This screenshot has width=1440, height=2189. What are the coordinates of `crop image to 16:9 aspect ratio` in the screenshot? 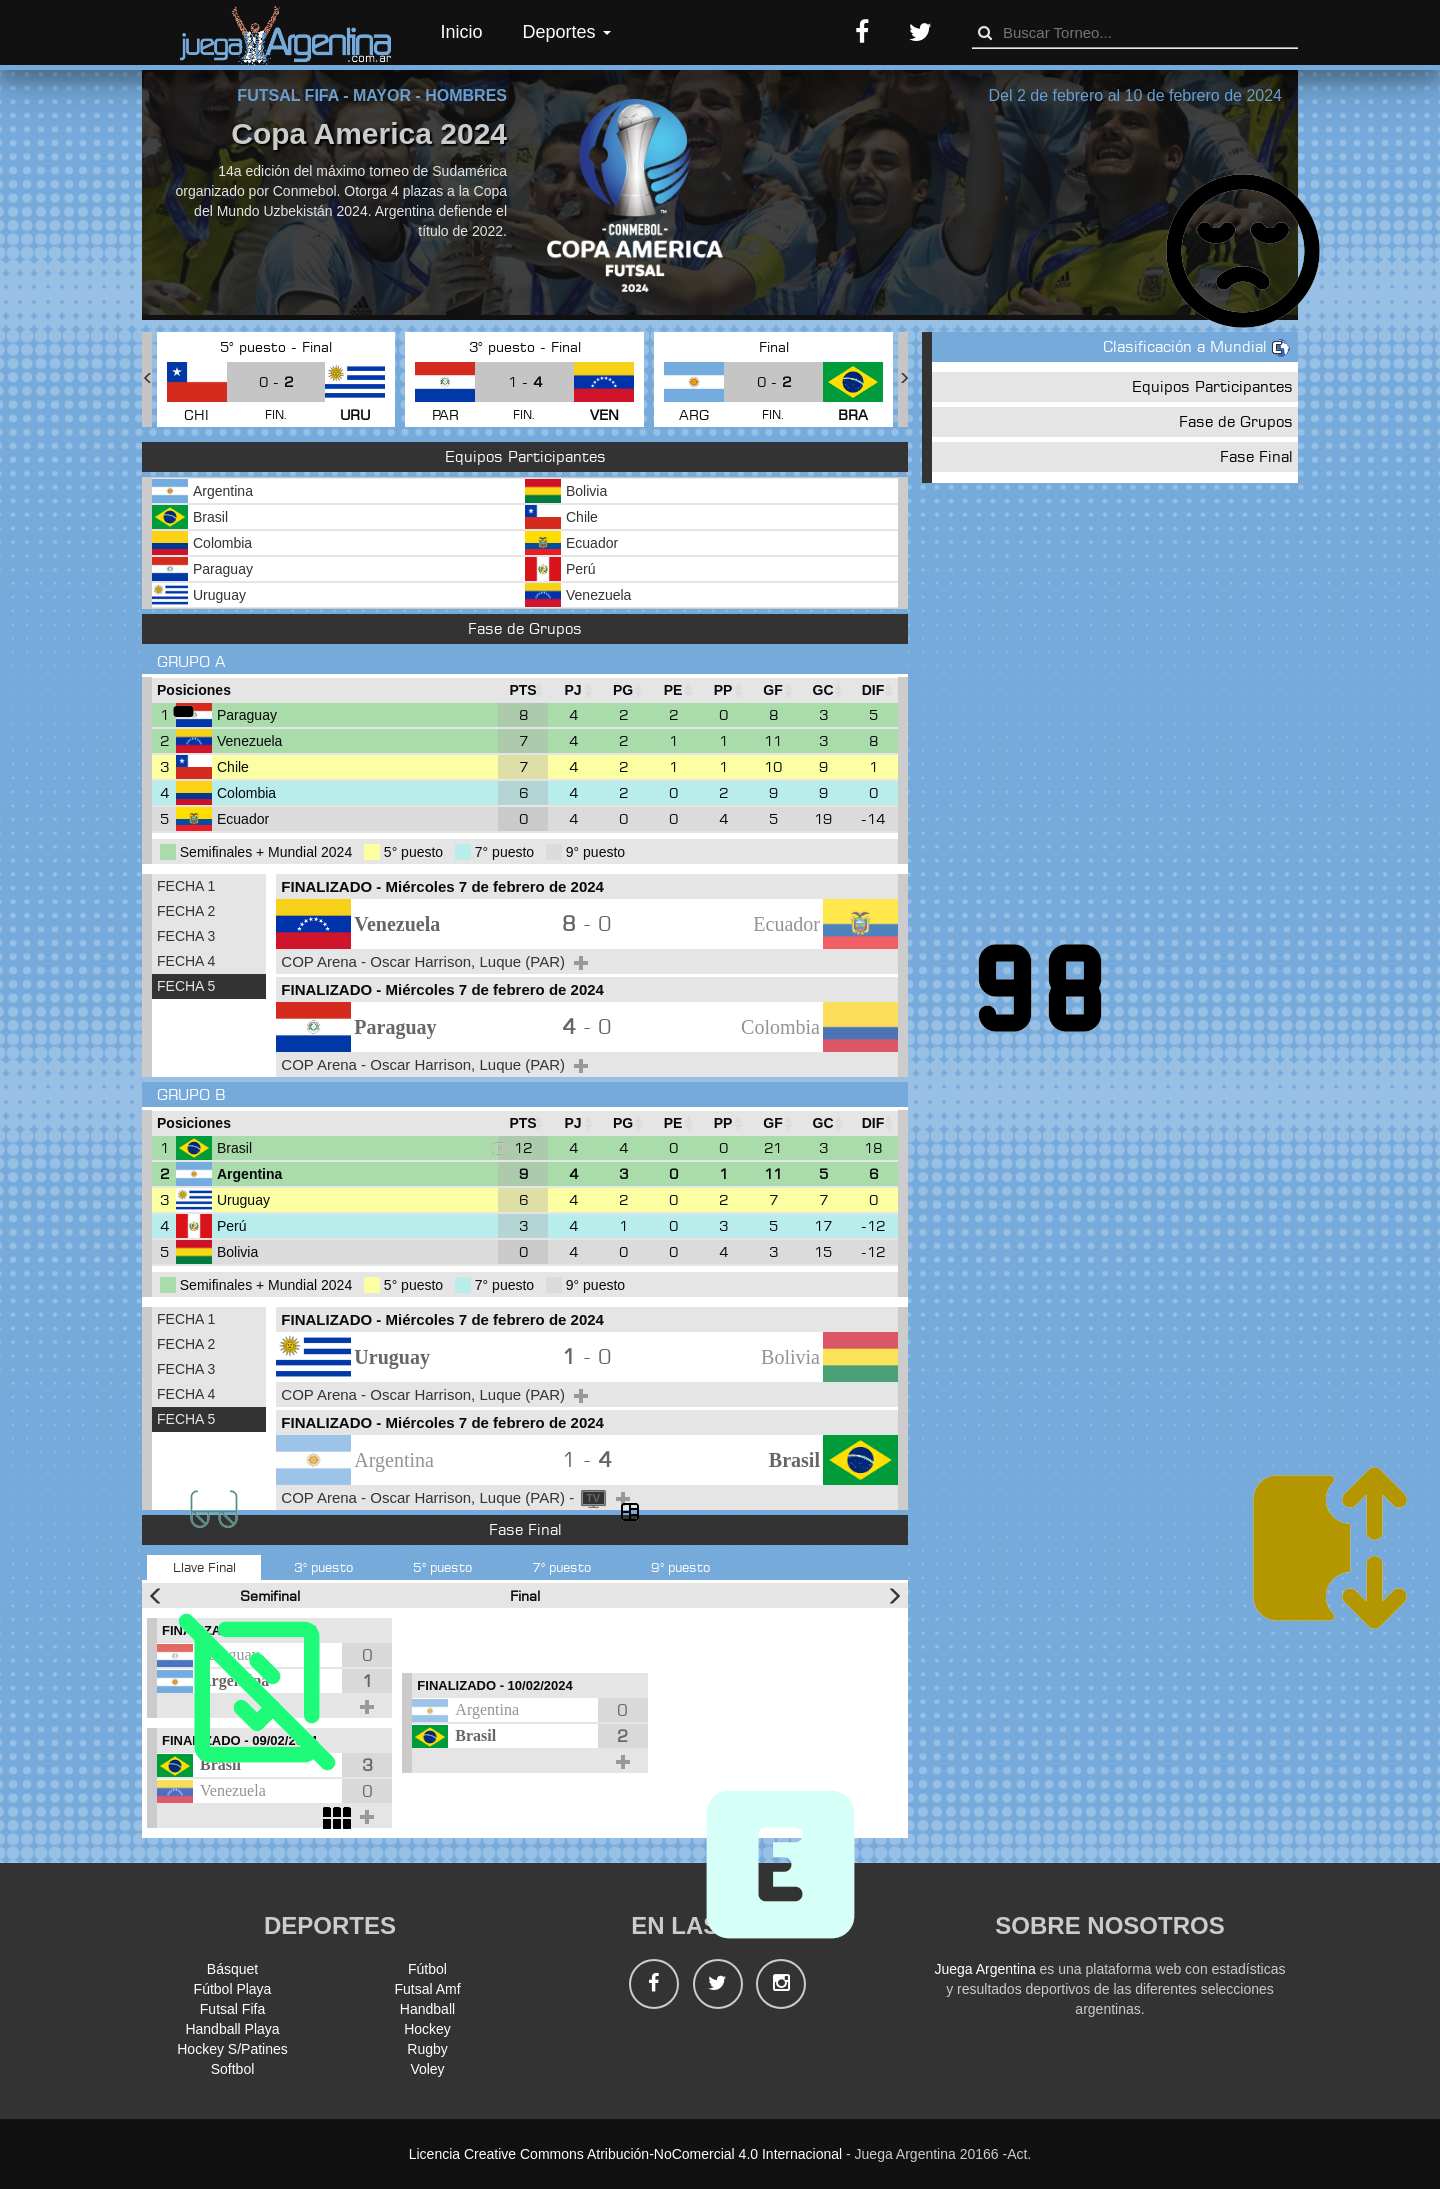 It's located at (183, 711).